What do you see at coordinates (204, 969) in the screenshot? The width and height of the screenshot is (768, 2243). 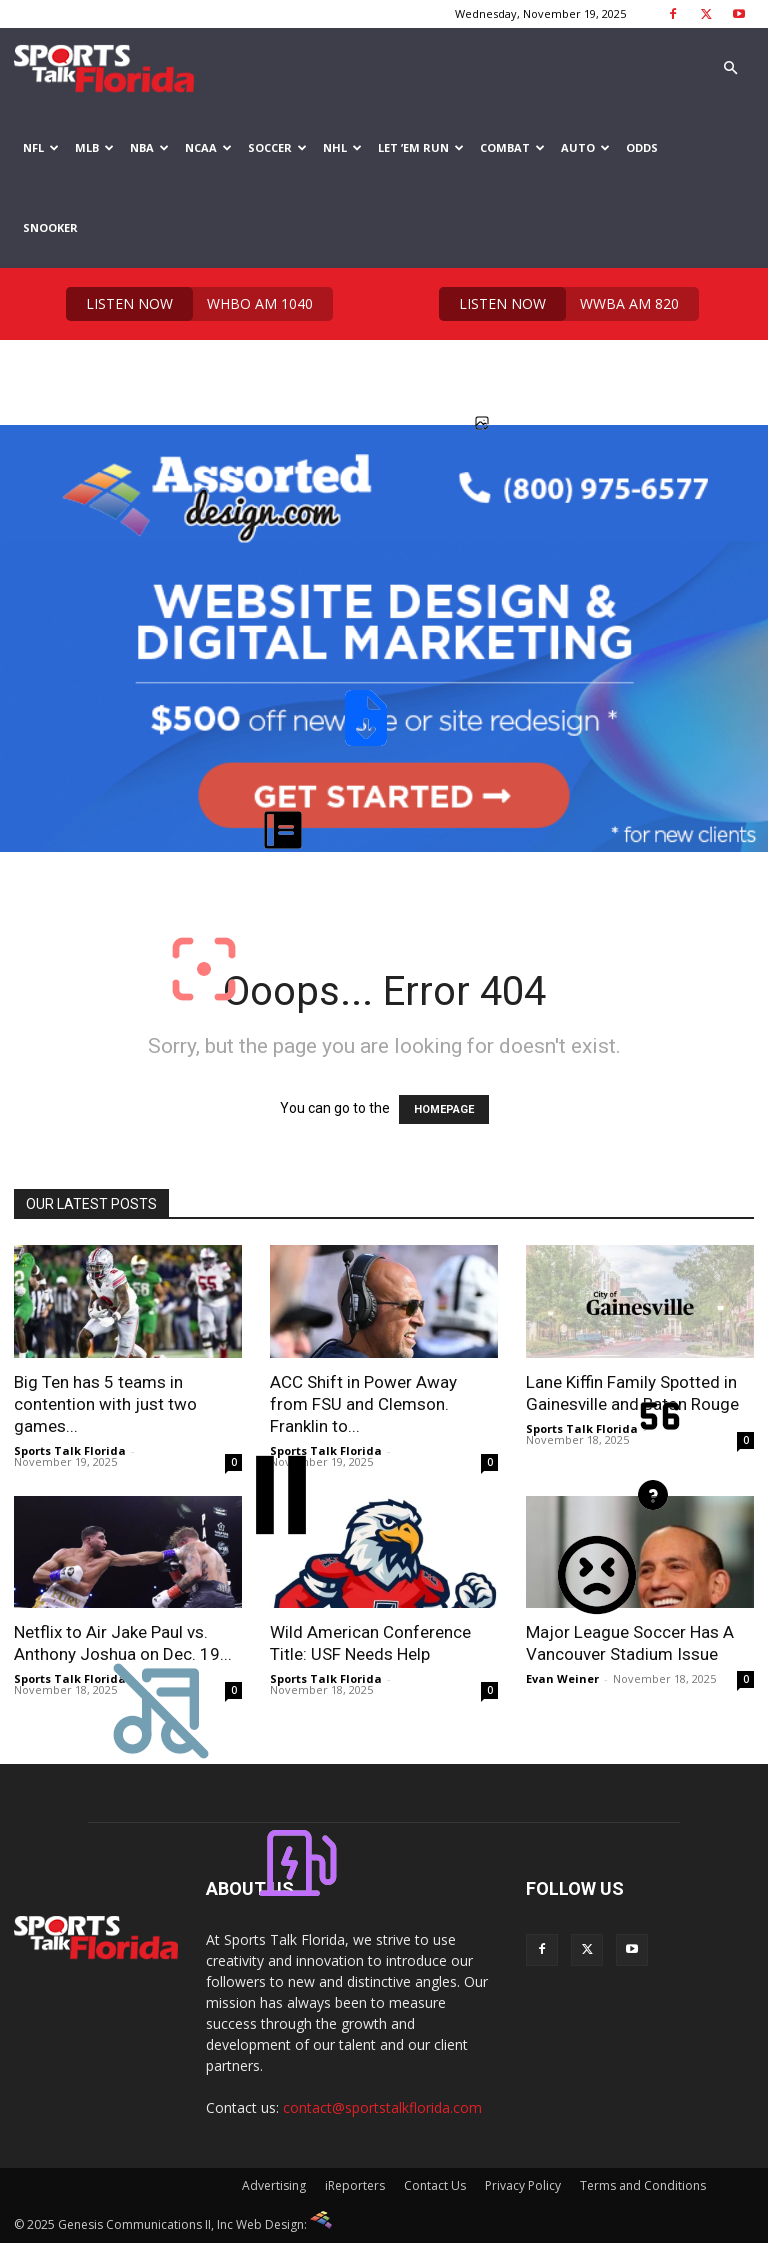 I see `center focus on selected area` at bounding box center [204, 969].